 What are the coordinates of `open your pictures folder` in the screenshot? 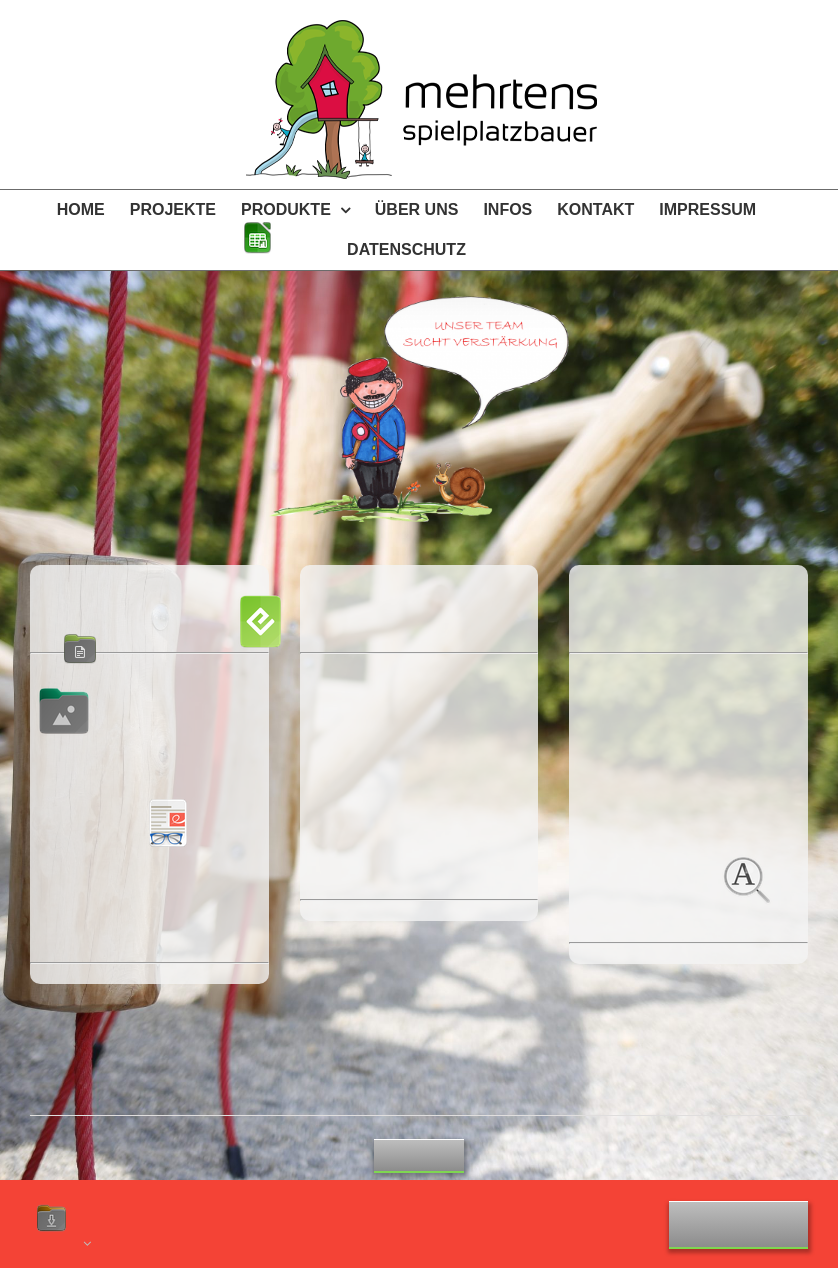 It's located at (64, 711).